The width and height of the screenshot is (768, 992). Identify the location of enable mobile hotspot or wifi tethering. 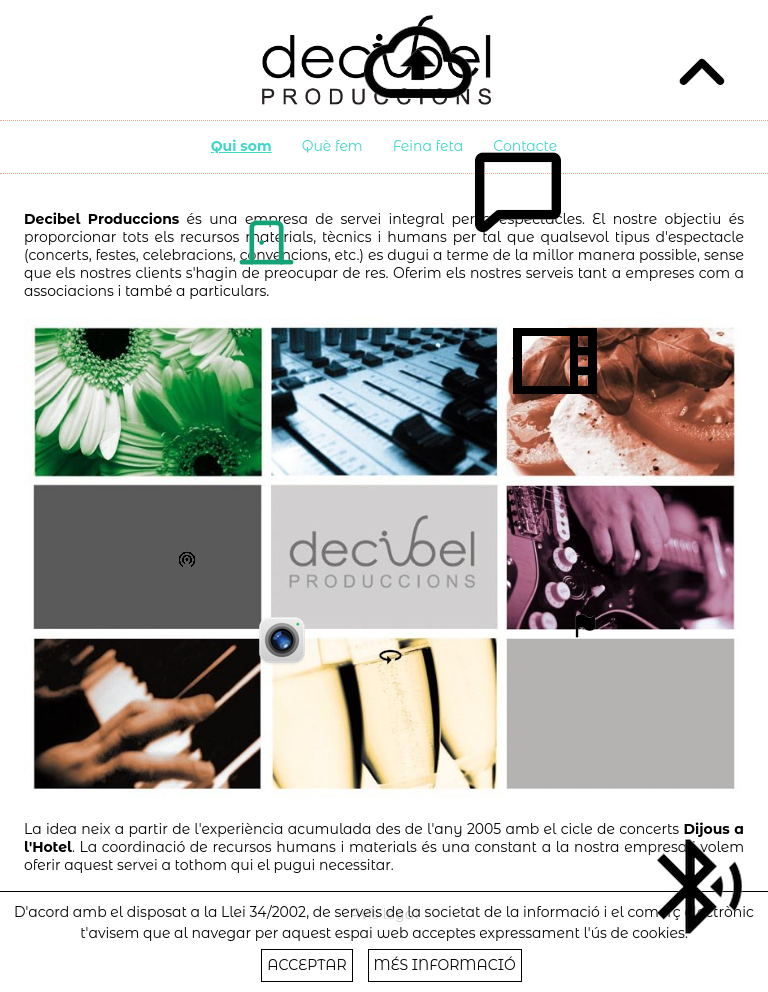
(187, 559).